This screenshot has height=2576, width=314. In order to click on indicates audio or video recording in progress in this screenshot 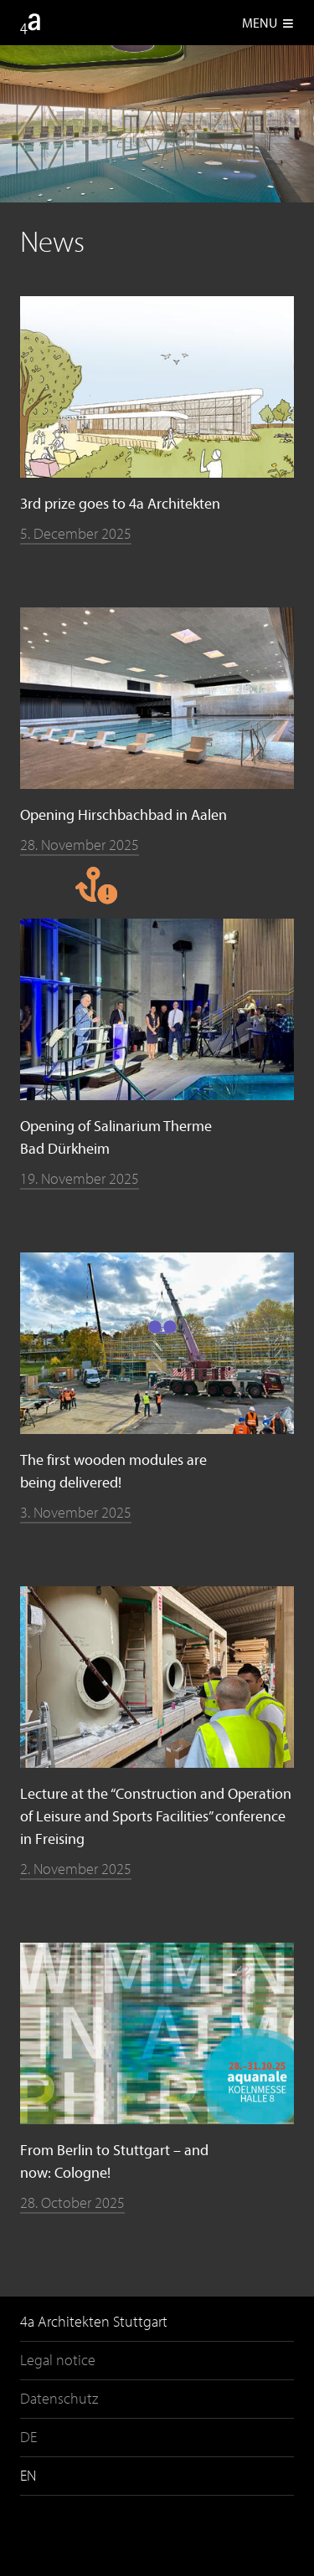, I will do `click(162, 1327)`.